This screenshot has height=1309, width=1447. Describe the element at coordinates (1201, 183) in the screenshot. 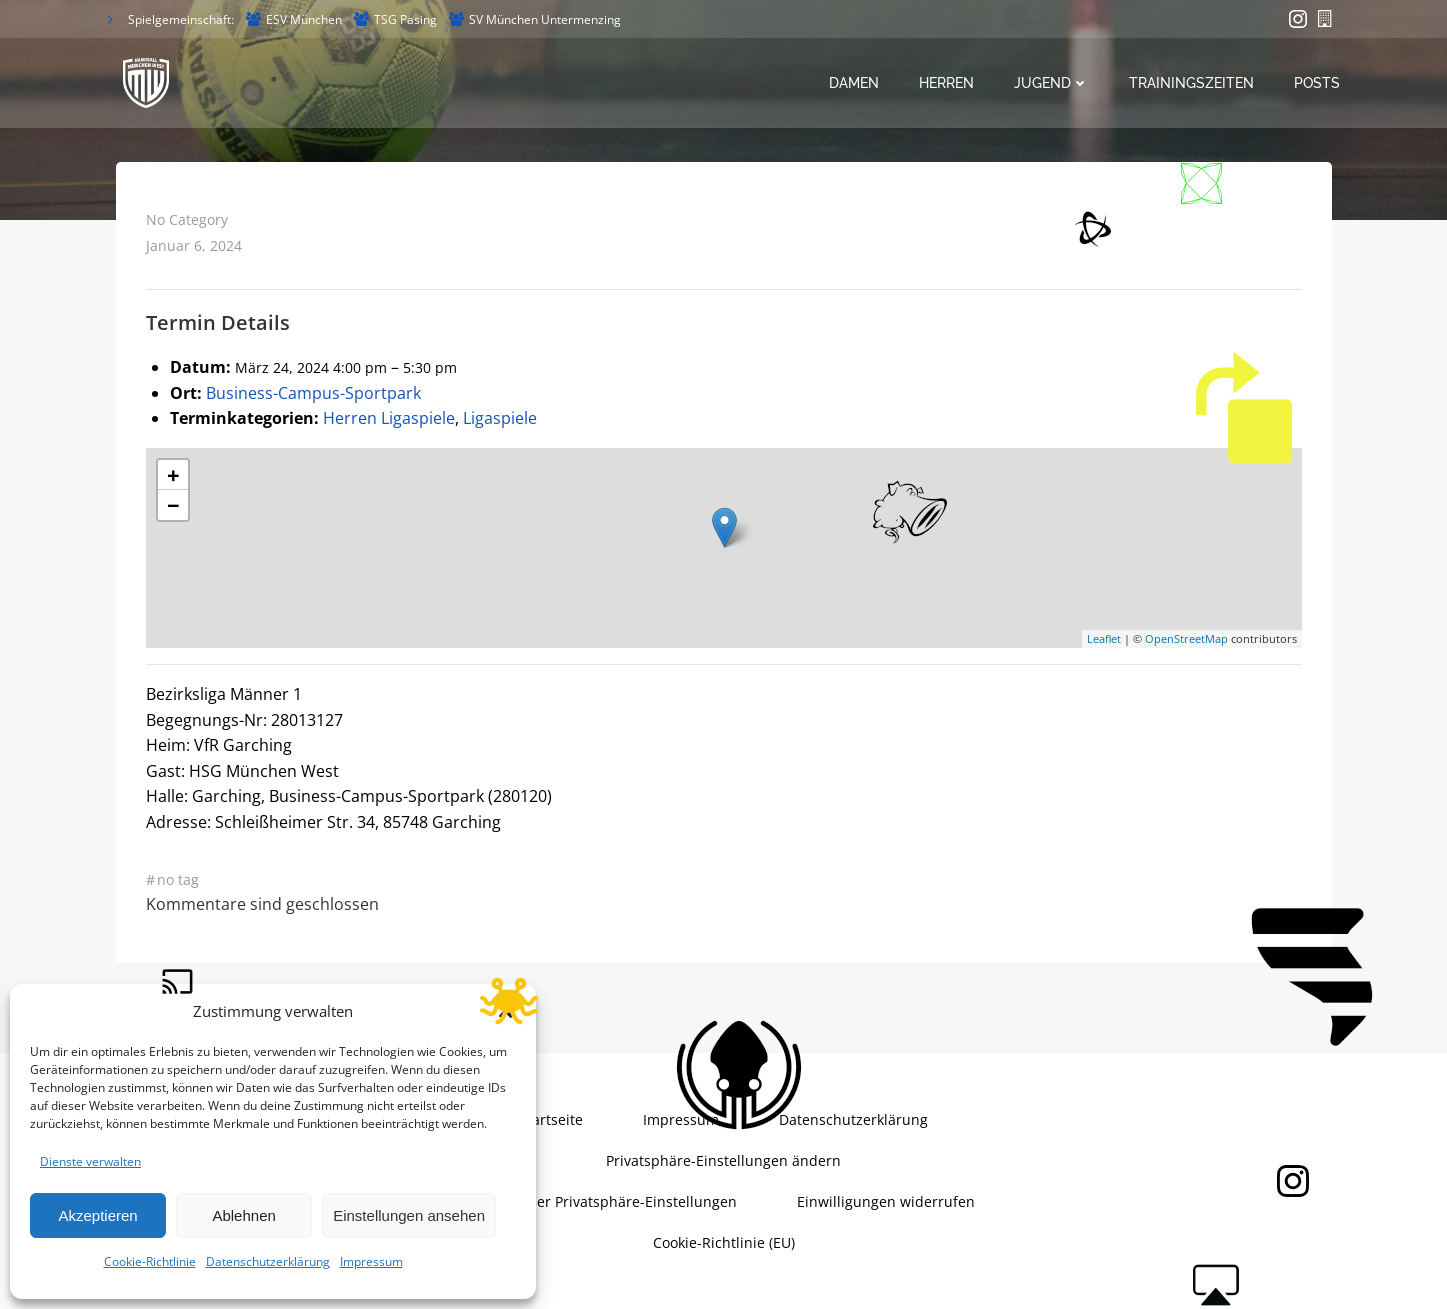

I see `haxe programming language logo` at that location.